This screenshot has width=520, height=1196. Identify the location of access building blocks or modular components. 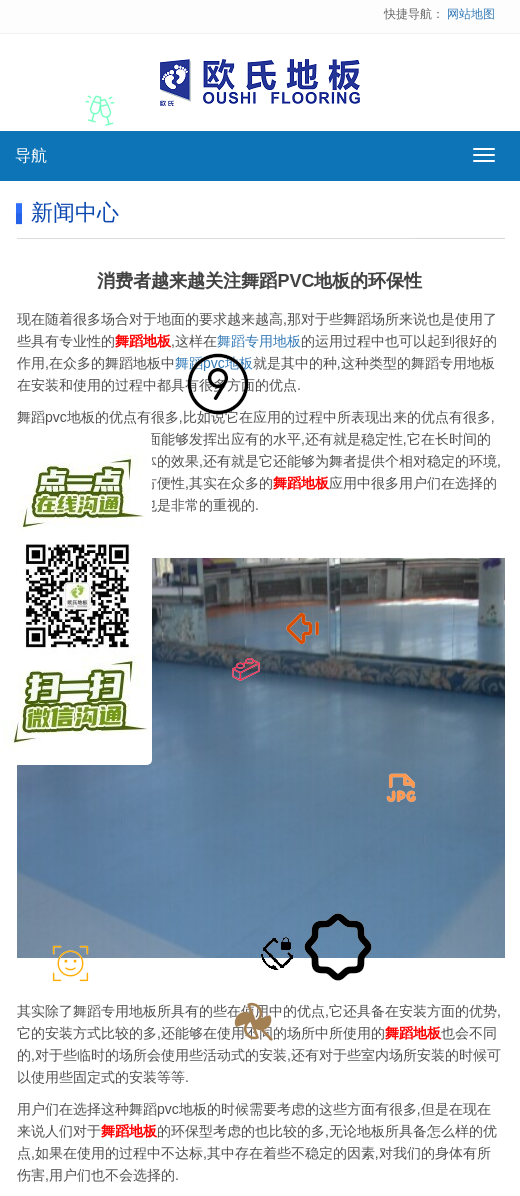
(246, 669).